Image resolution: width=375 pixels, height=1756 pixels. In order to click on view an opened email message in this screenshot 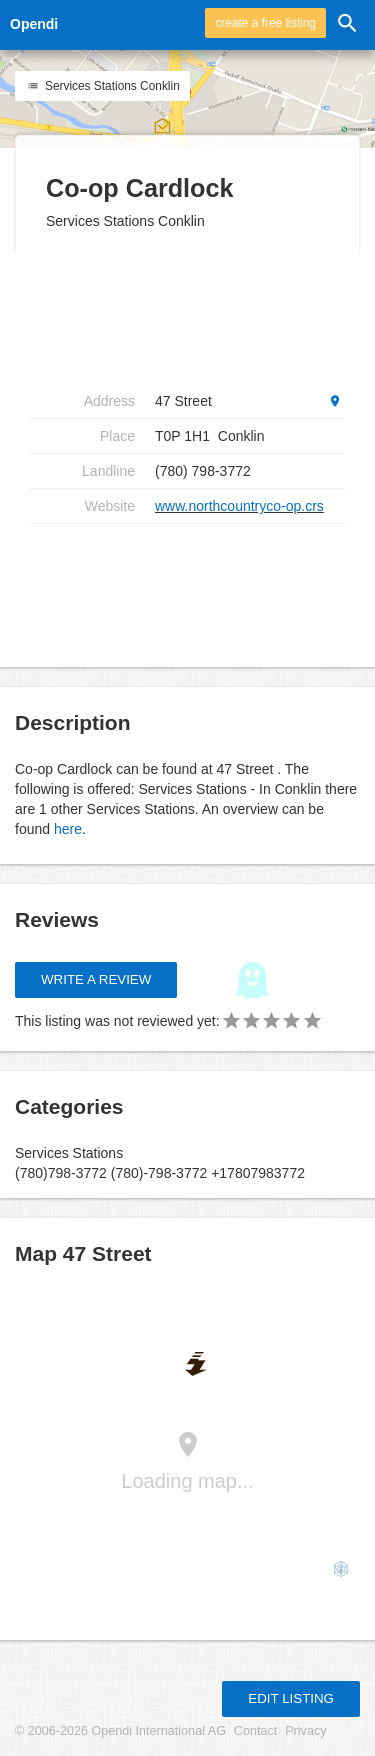, I will do `click(162, 126)`.